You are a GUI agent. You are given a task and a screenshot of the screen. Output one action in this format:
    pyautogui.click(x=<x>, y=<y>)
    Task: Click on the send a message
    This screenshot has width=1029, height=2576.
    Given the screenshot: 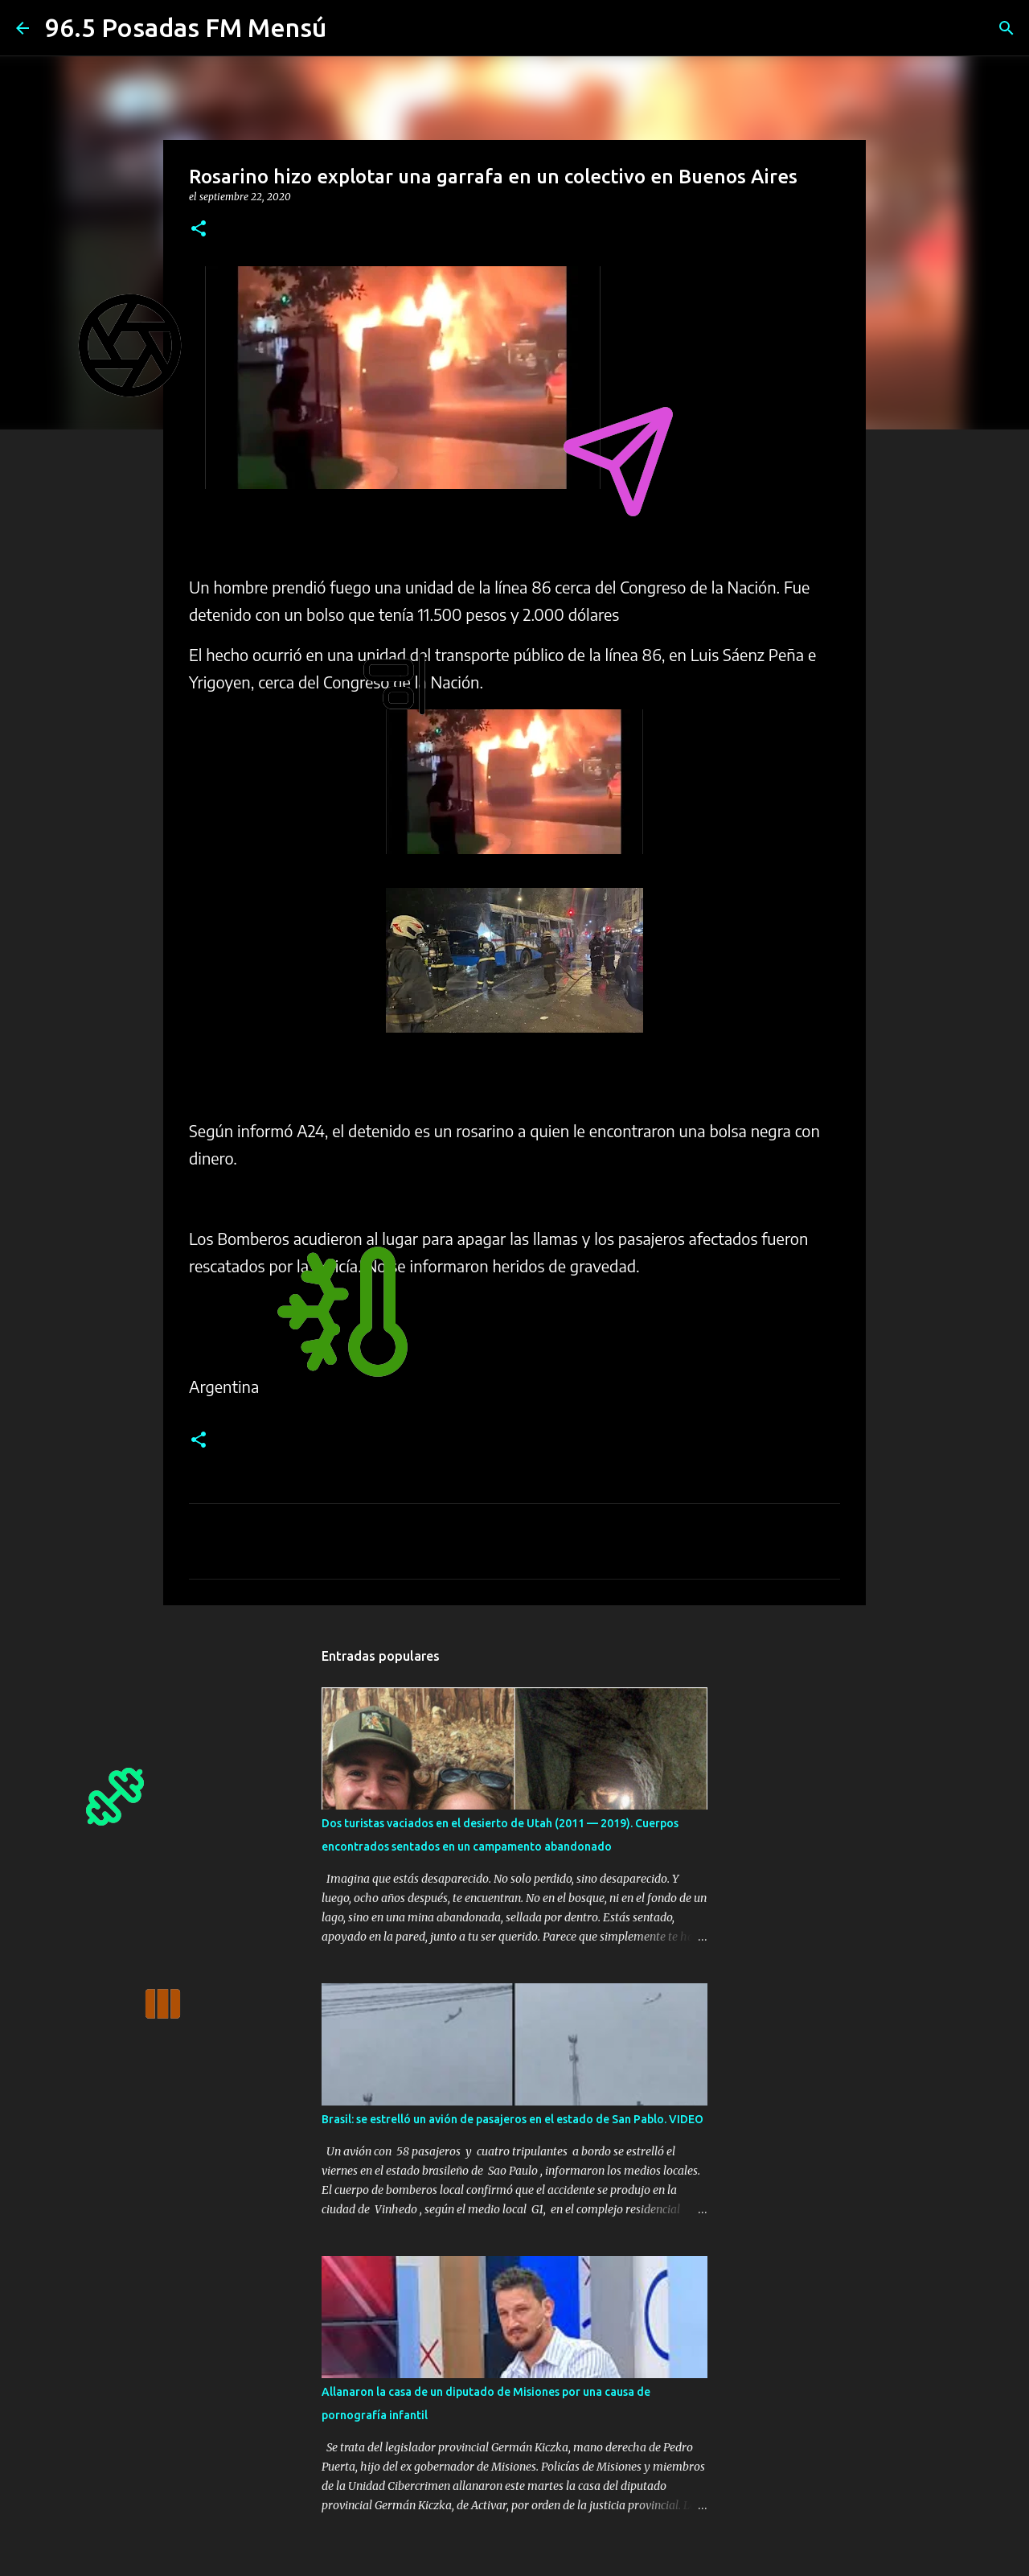 What is the action you would take?
    pyautogui.click(x=618, y=462)
    